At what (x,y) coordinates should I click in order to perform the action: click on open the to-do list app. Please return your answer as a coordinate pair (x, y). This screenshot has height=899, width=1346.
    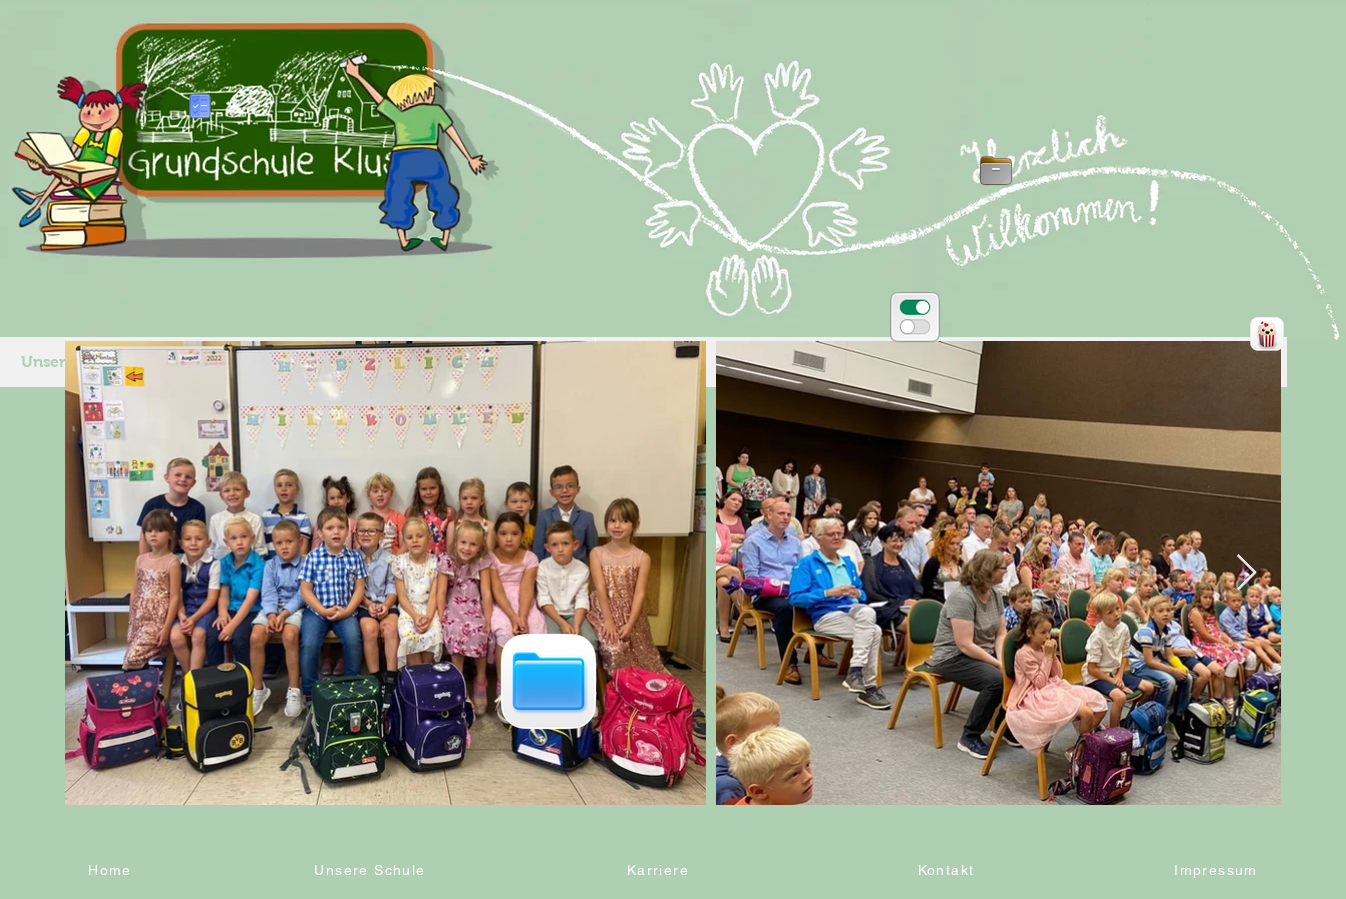
    Looking at the image, I should click on (200, 106).